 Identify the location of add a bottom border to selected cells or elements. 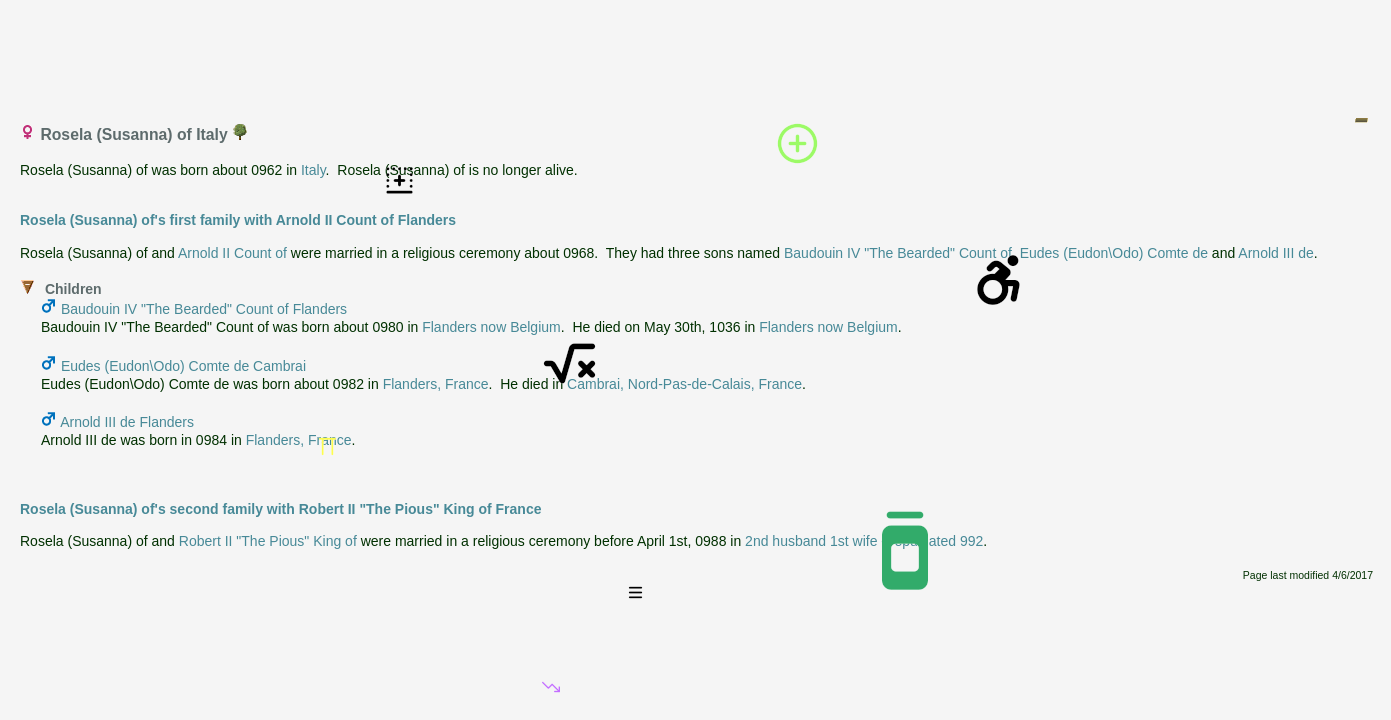
(399, 180).